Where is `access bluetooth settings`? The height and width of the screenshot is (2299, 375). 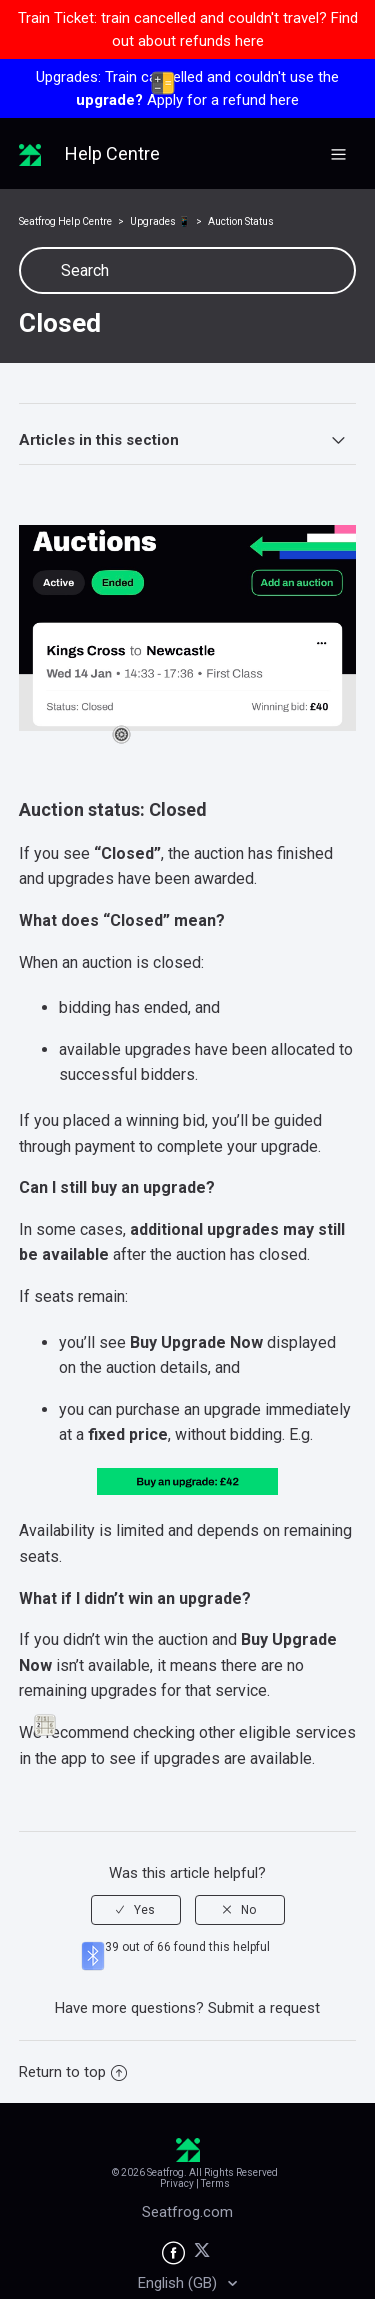 access bluetooth settings is located at coordinates (93, 1956).